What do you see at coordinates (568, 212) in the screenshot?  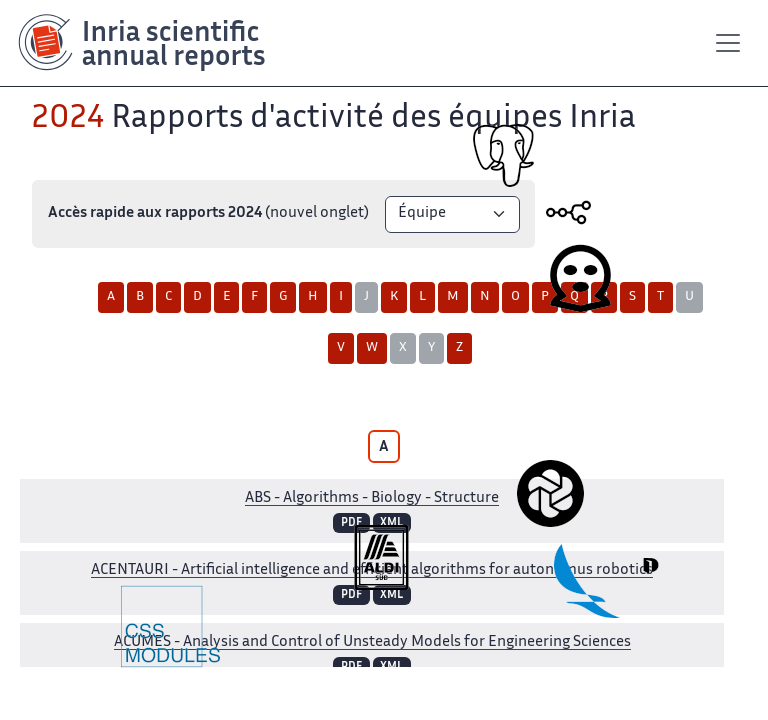 I see `open n8n workflow automation platform` at bounding box center [568, 212].